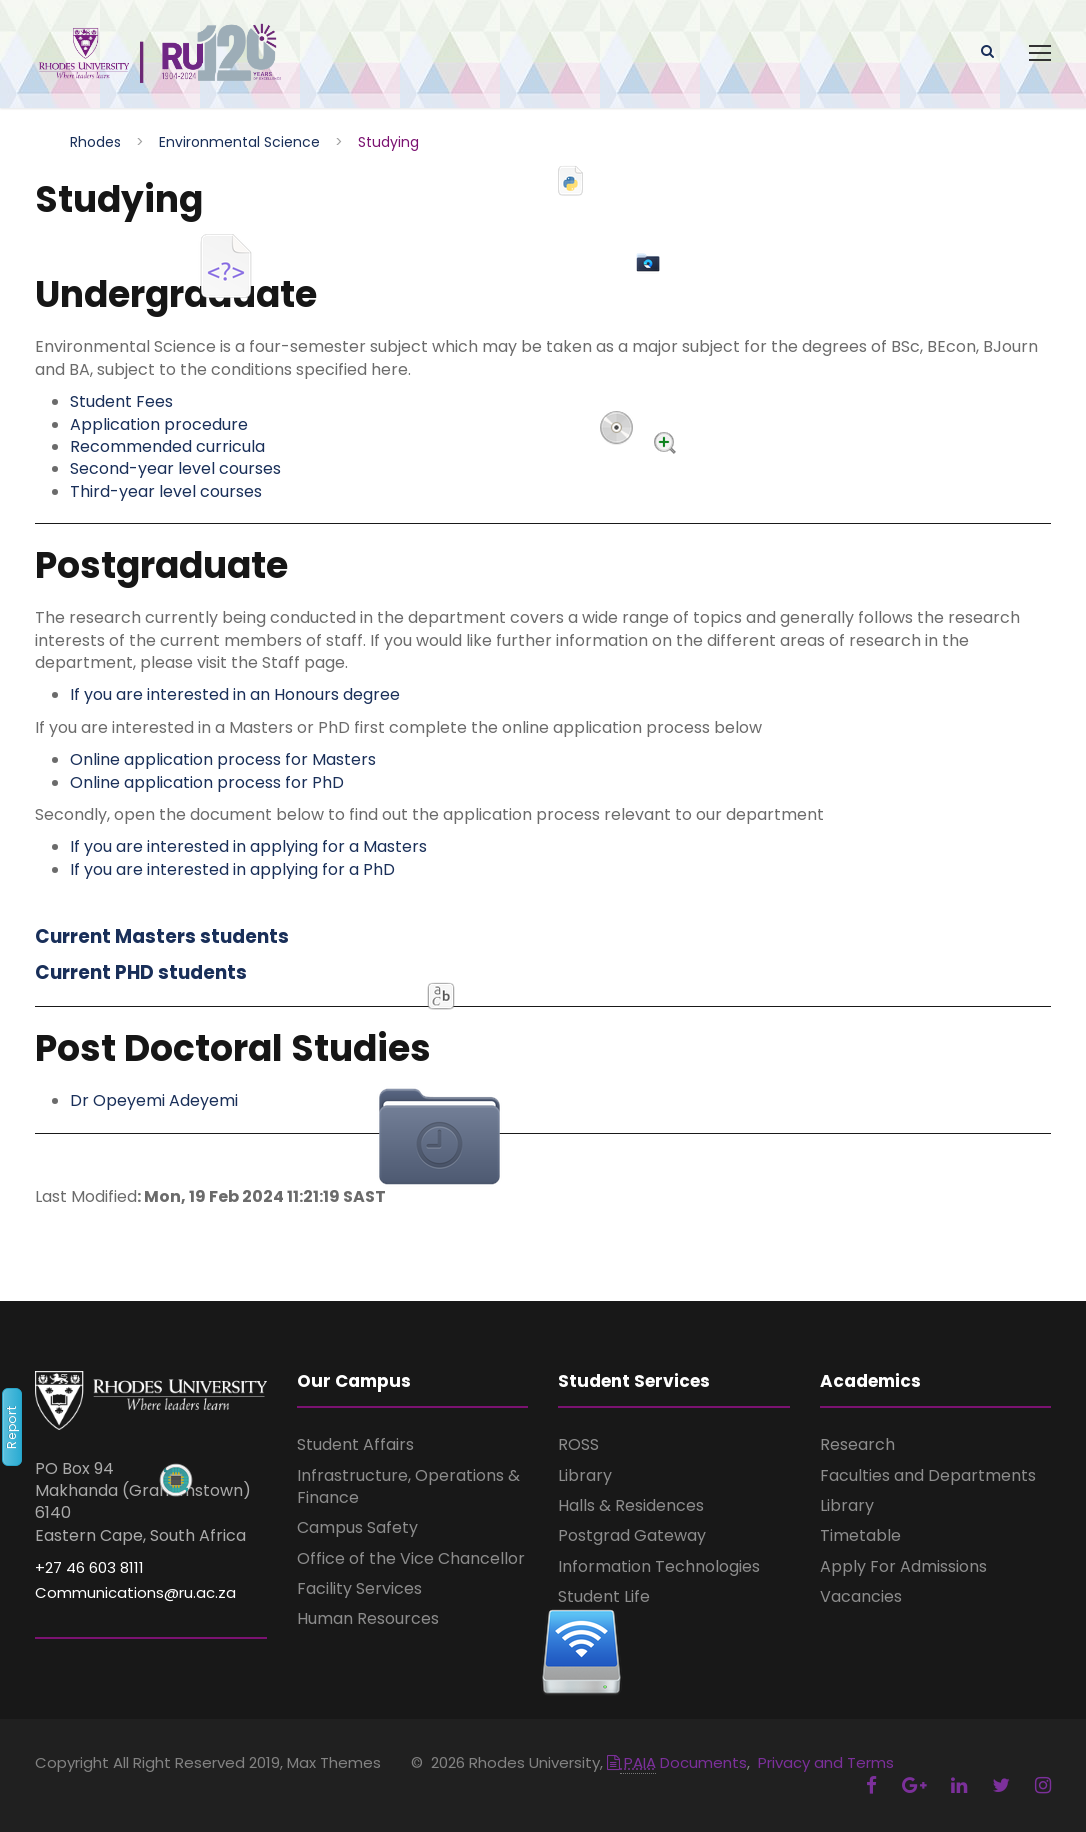 This screenshot has height=1832, width=1086. What do you see at coordinates (581, 1653) in the screenshot?
I see `access a wireless network drive` at bounding box center [581, 1653].